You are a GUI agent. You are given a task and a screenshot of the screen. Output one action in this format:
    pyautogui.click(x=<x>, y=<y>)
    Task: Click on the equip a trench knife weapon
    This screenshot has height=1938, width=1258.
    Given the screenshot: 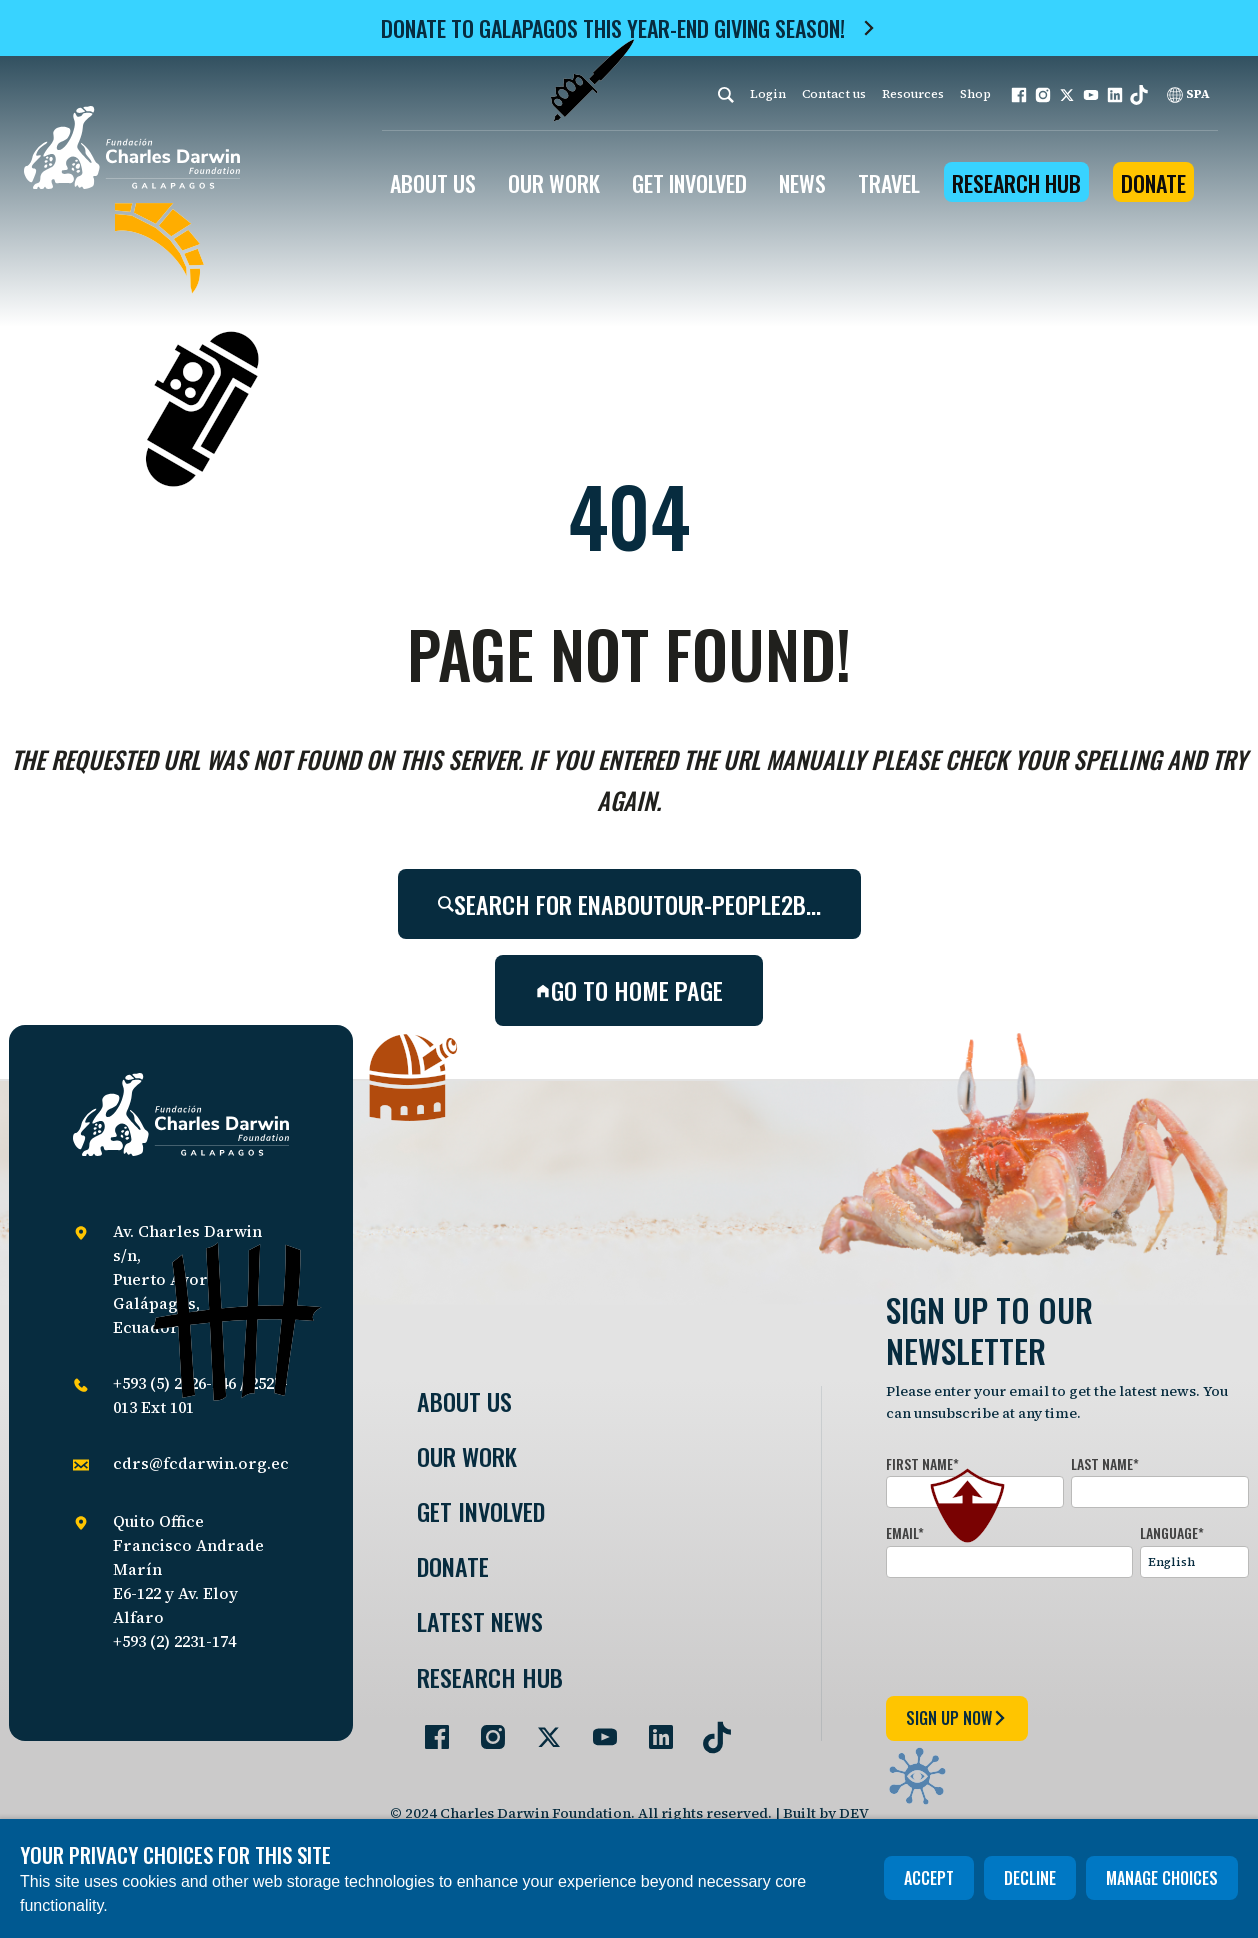 What is the action you would take?
    pyautogui.click(x=592, y=80)
    